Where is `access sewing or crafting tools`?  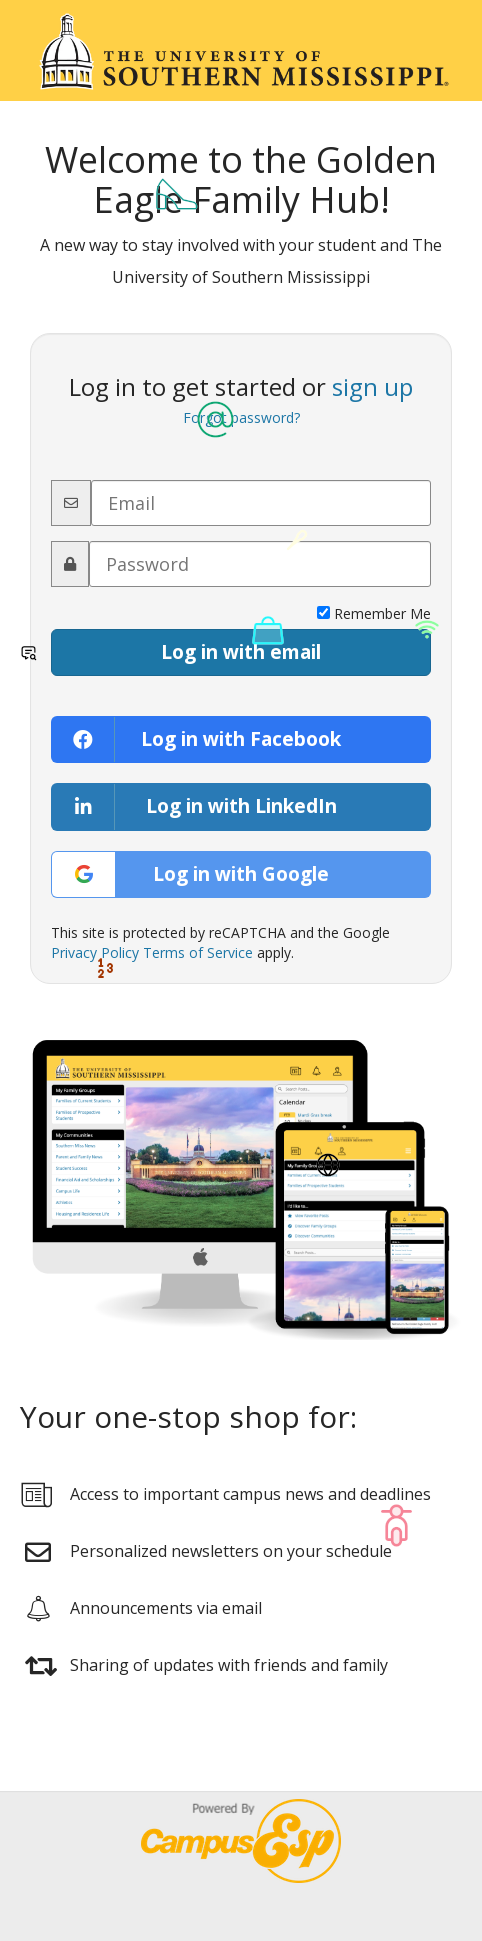
access sewing or crafting tools is located at coordinates (297, 540).